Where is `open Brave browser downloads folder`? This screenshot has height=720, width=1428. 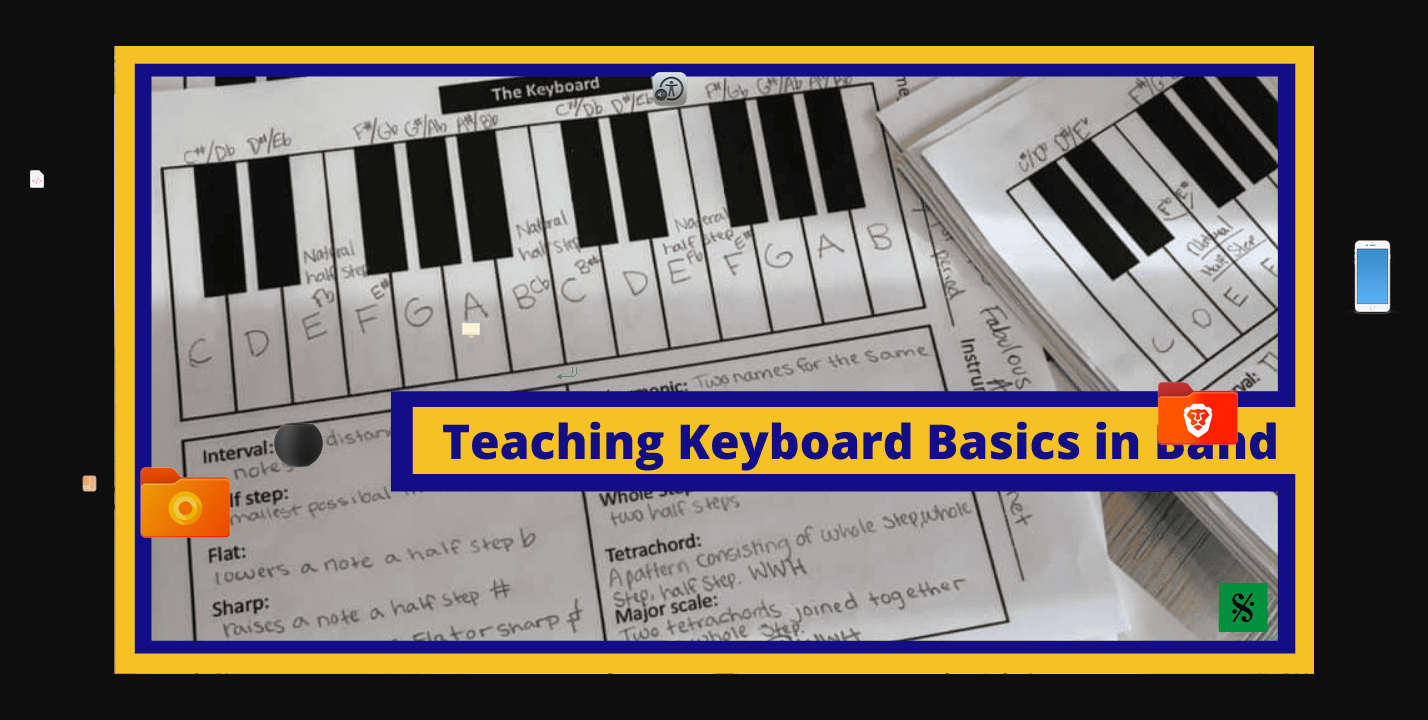 open Brave browser downloads folder is located at coordinates (1197, 415).